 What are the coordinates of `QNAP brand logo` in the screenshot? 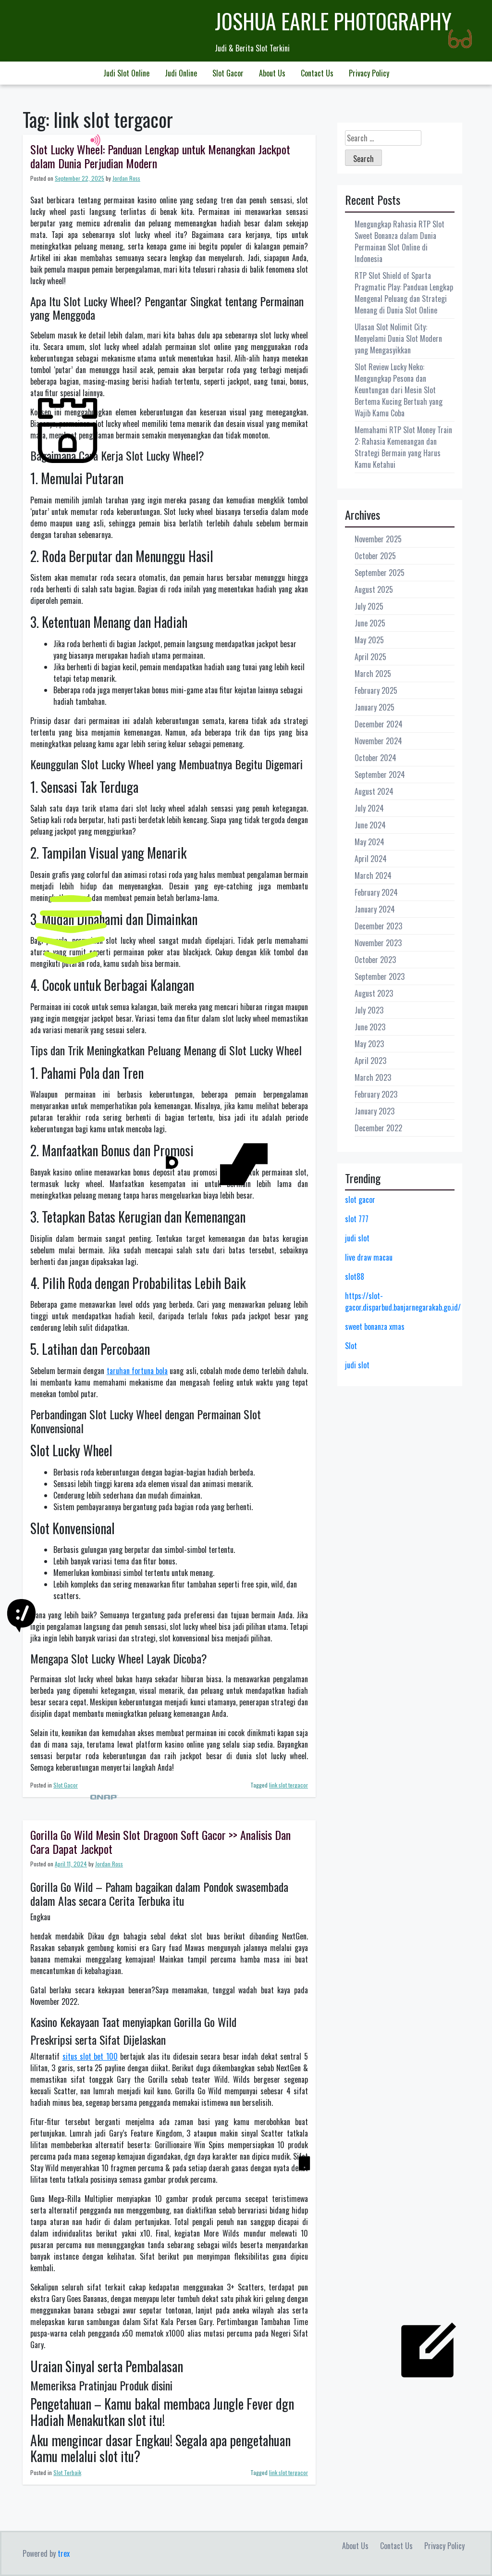 It's located at (104, 1797).